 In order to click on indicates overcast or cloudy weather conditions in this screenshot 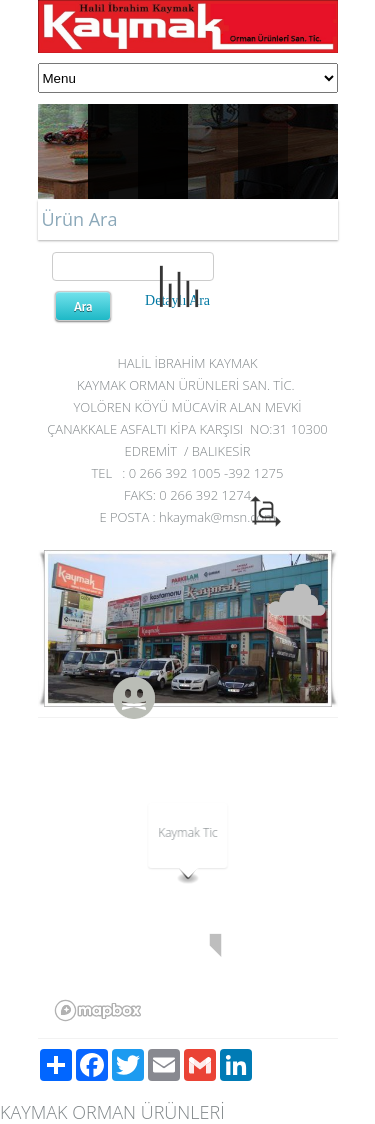, I will do `click(297, 598)`.